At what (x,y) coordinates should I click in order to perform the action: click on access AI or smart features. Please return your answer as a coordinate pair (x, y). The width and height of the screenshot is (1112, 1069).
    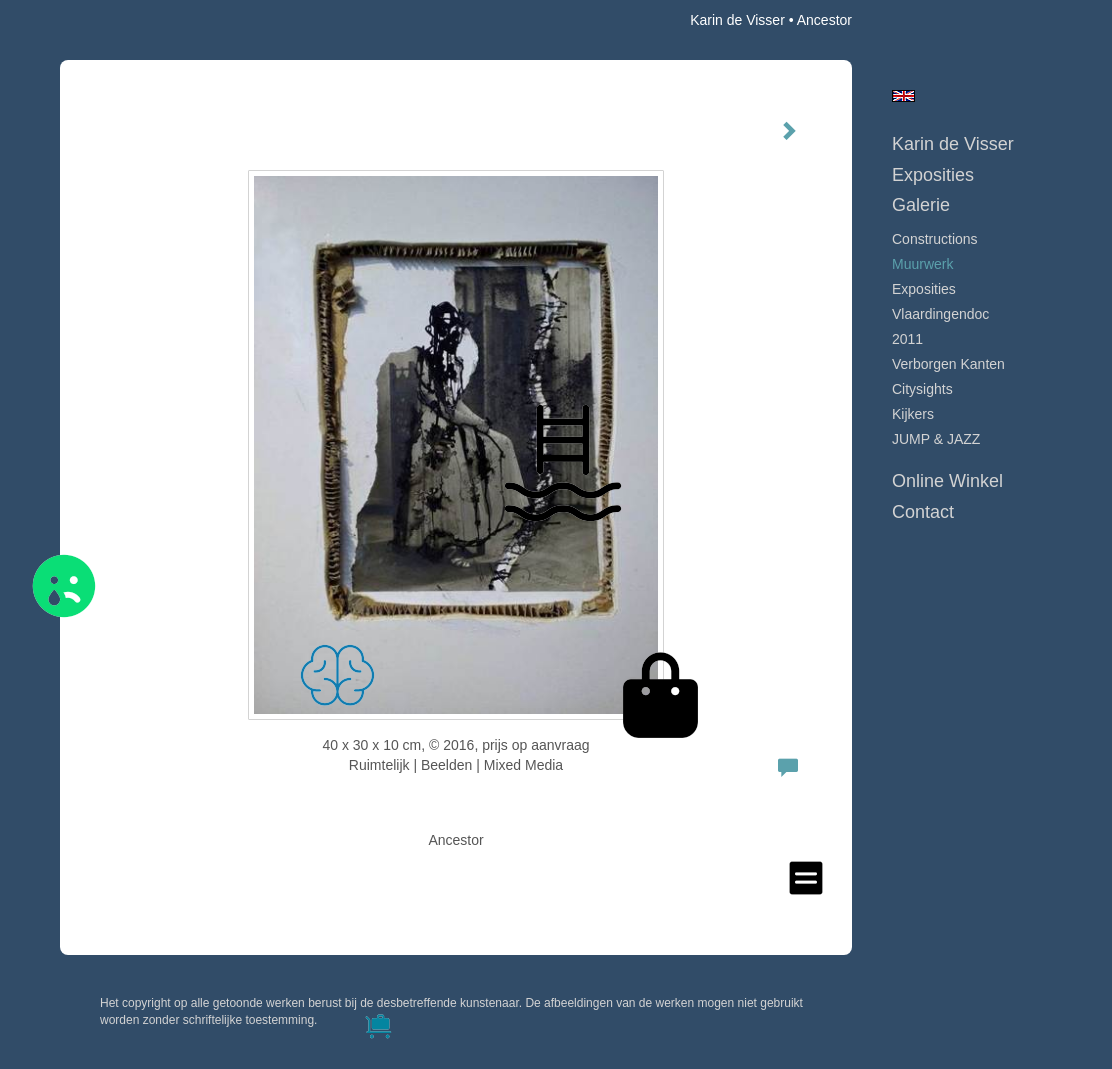
    Looking at the image, I should click on (337, 676).